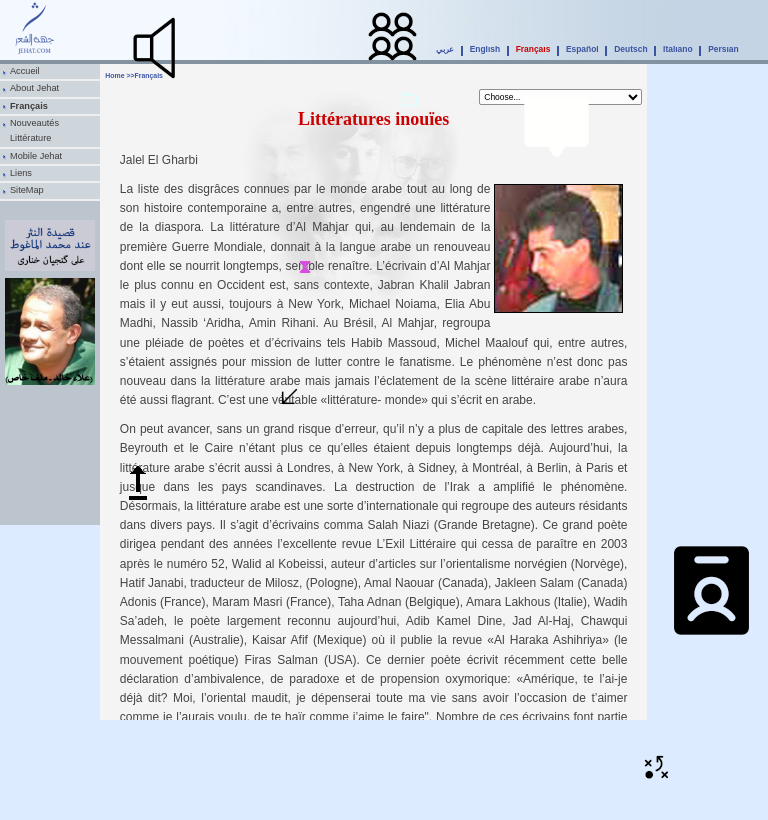 The width and height of the screenshot is (768, 820). What do you see at coordinates (392, 36) in the screenshot?
I see `view all team members` at bounding box center [392, 36].